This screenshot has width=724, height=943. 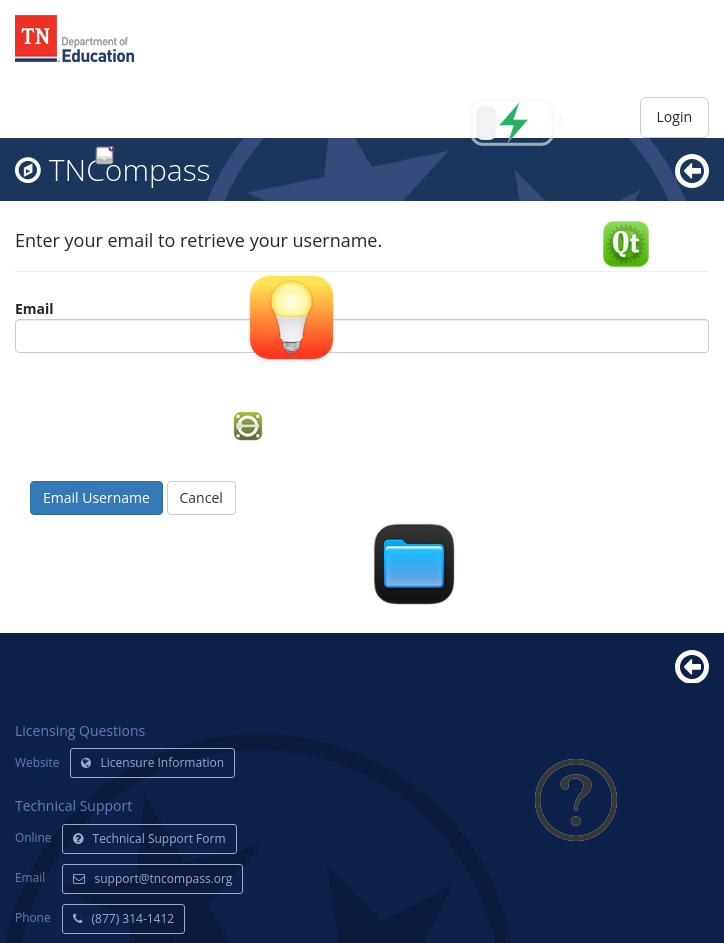 What do you see at coordinates (576, 800) in the screenshot?
I see `access help or support resources` at bounding box center [576, 800].